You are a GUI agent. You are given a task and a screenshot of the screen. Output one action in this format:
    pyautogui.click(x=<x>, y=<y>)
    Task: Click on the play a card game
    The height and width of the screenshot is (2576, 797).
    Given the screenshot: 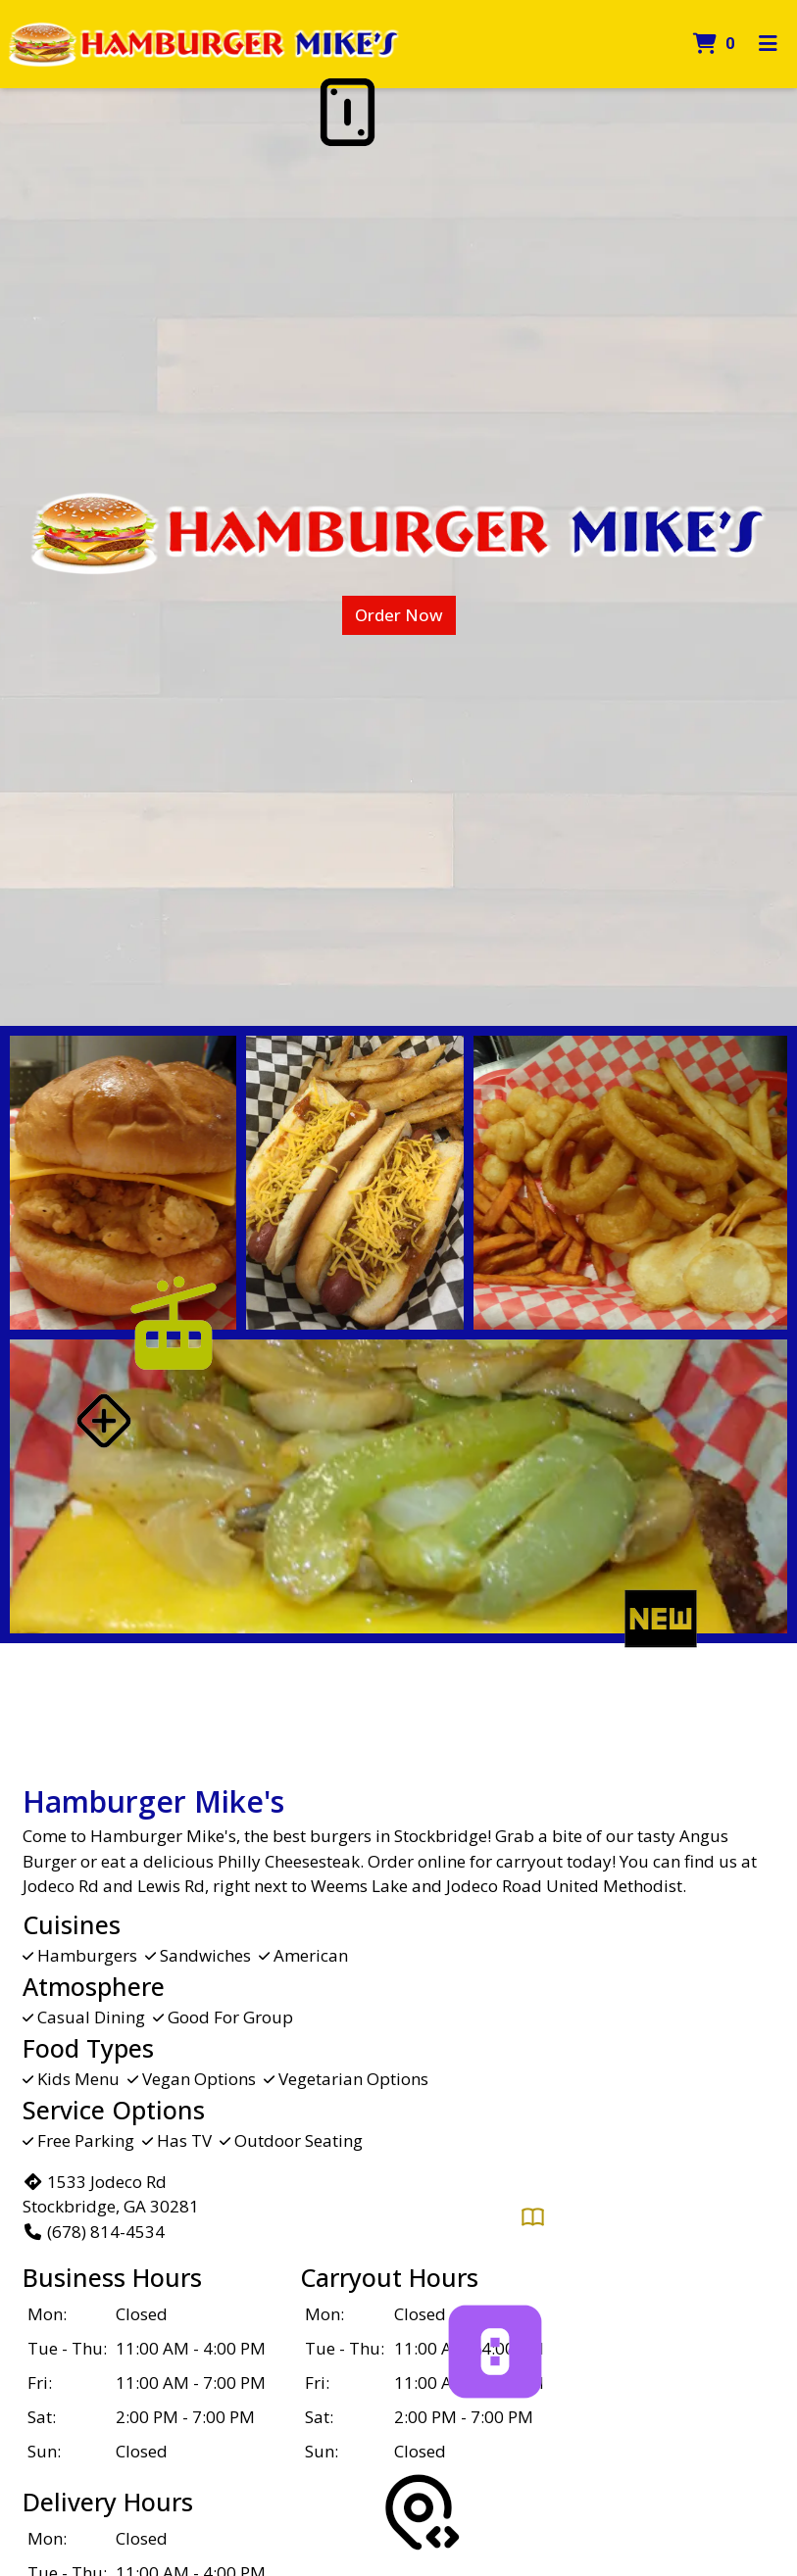 What is the action you would take?
    pyautogui.click(x=347, y=112)
    